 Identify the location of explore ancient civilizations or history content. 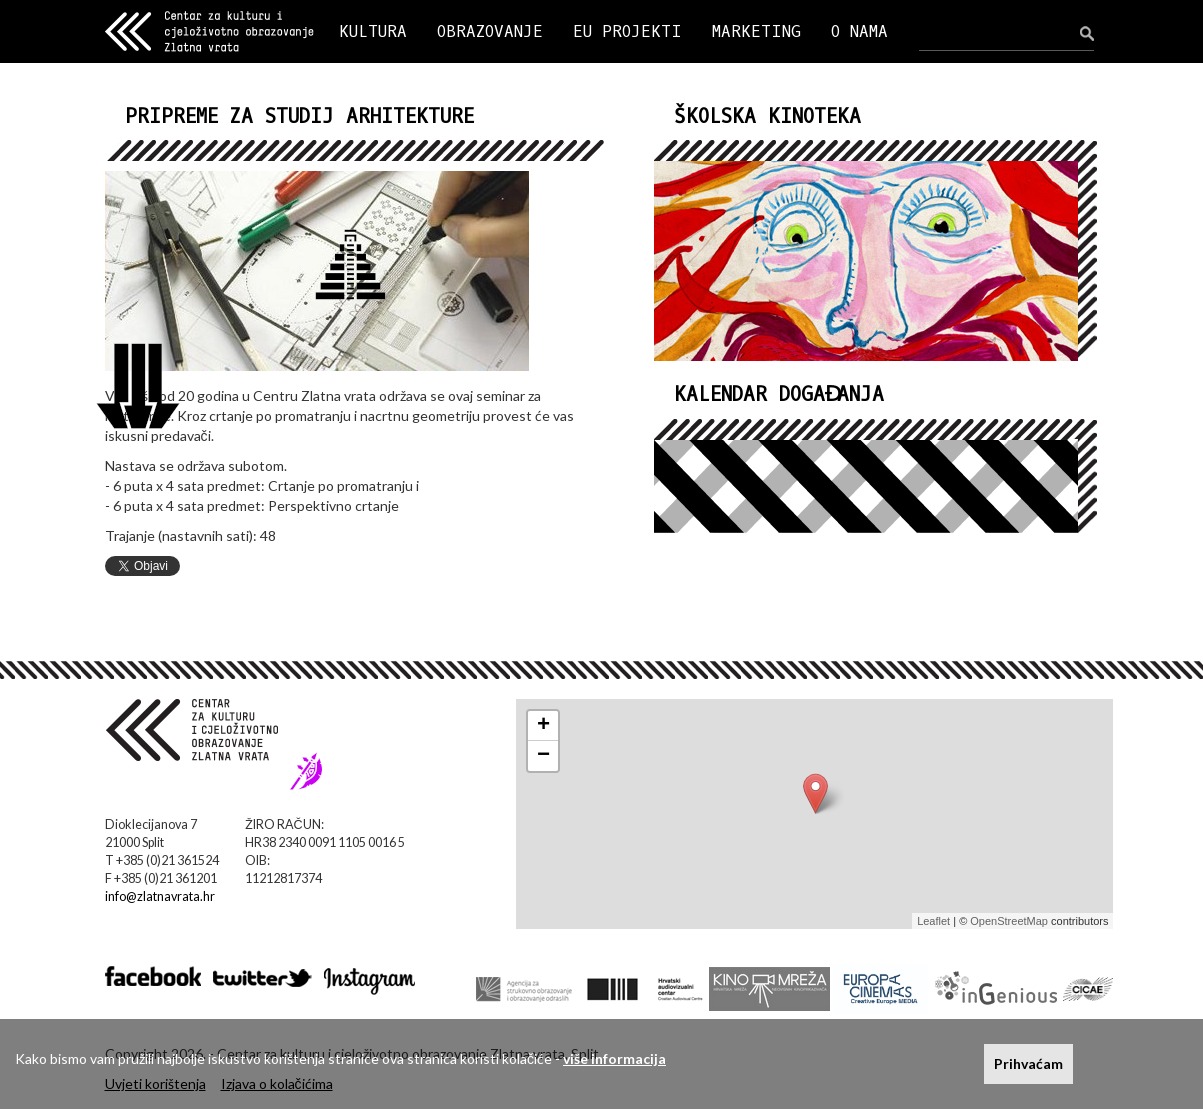
(350, 264).